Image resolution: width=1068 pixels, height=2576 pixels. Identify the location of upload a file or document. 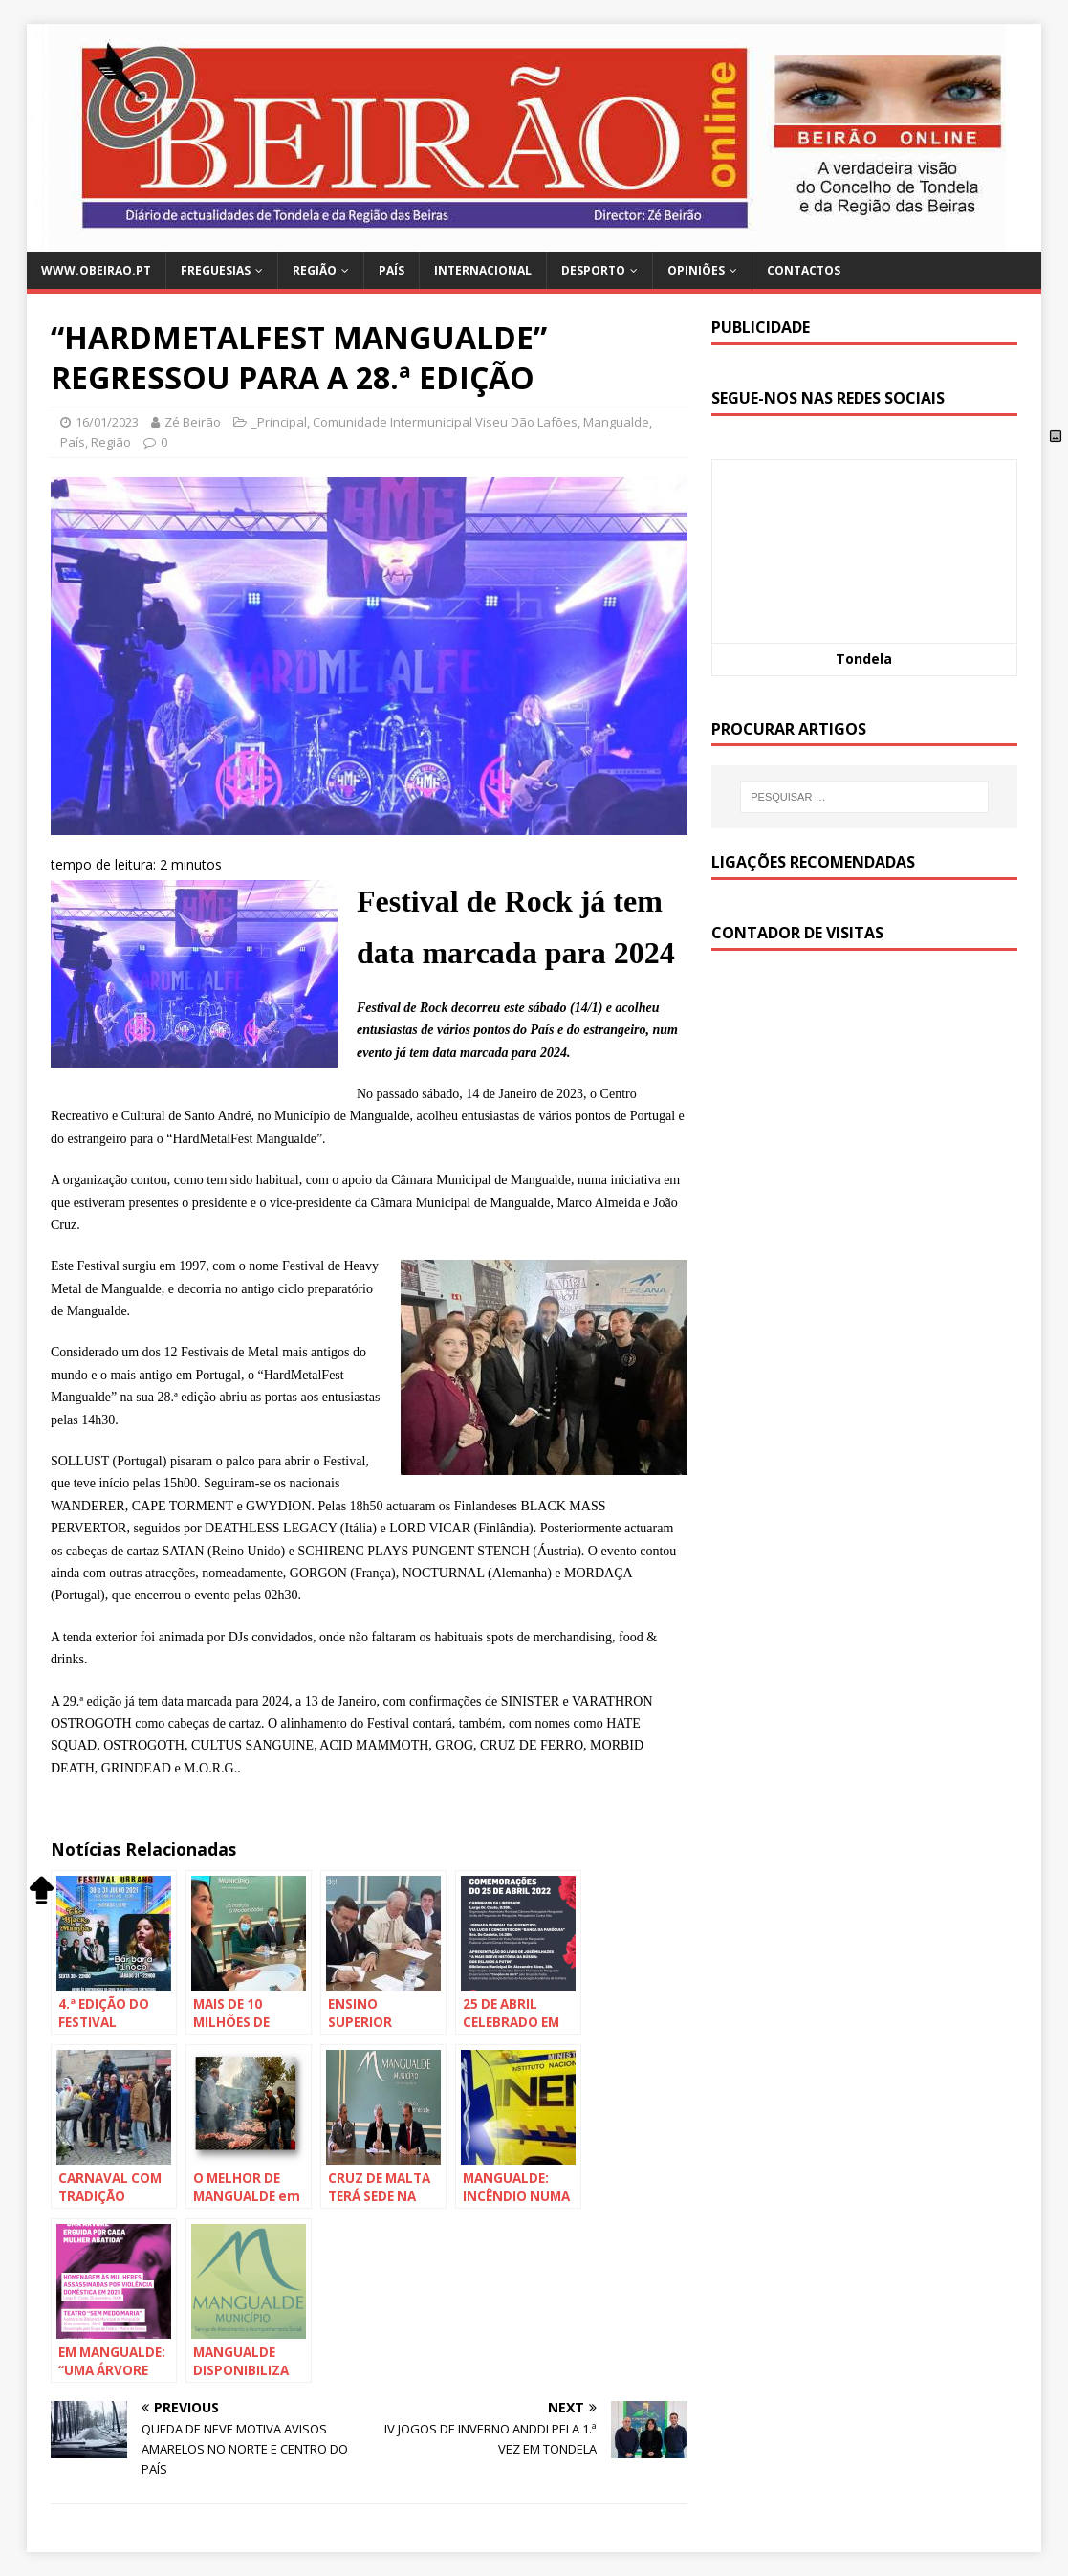
(41, 1889).